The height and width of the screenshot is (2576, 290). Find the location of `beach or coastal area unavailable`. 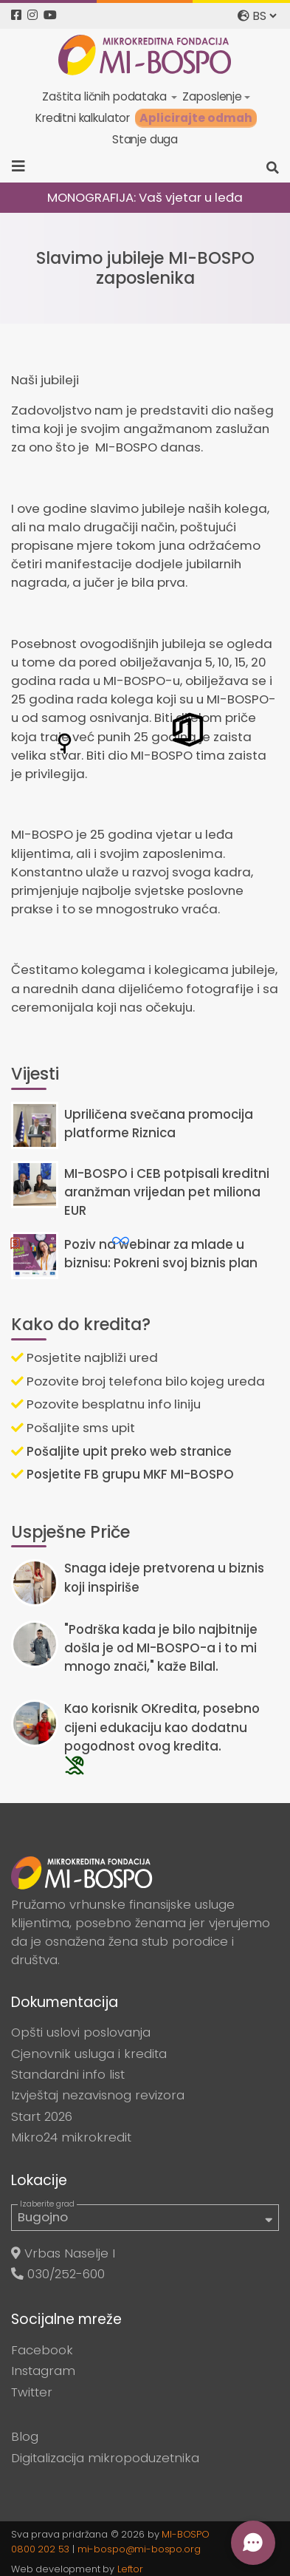

beach or coastal area unavailable is located at coordinates (75, 1765).